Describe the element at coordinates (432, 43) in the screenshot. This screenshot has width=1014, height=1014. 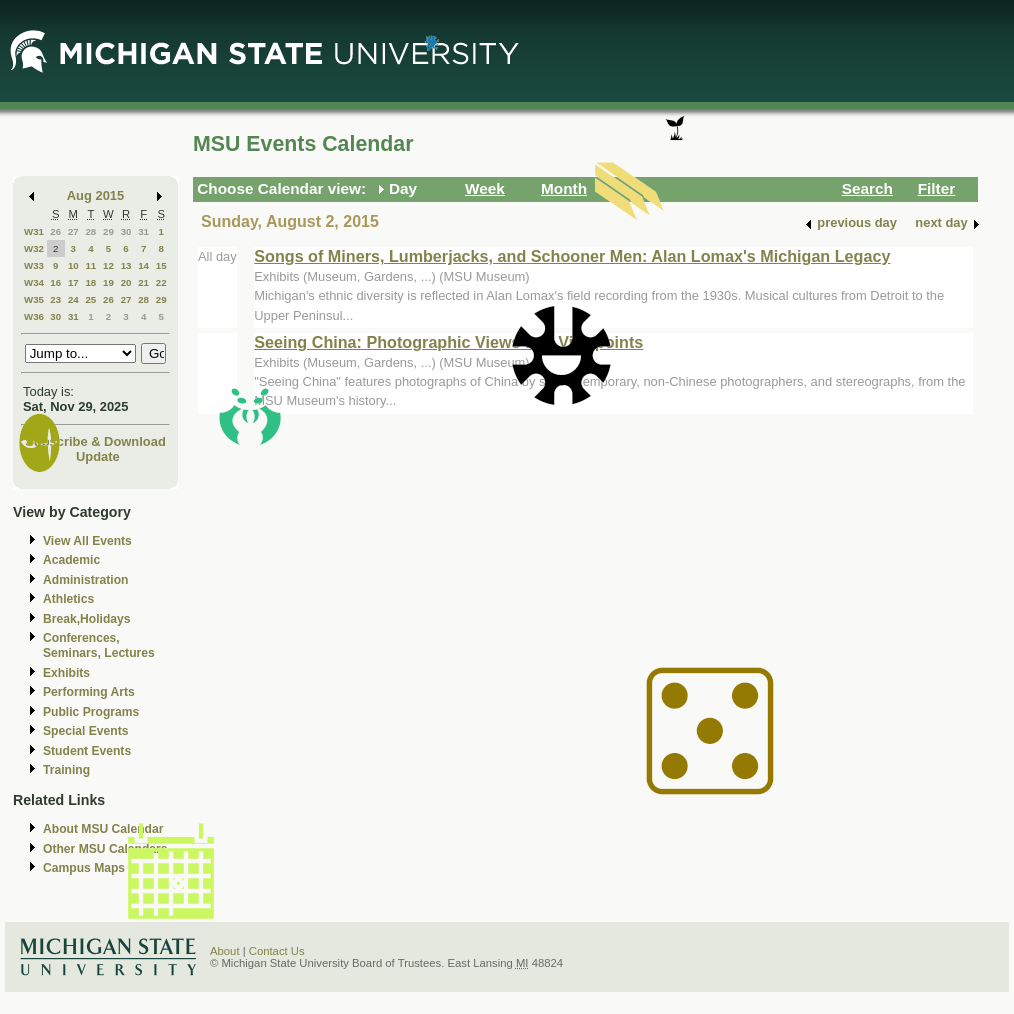
I see `fantasy game faction or guild emblem` at that location.